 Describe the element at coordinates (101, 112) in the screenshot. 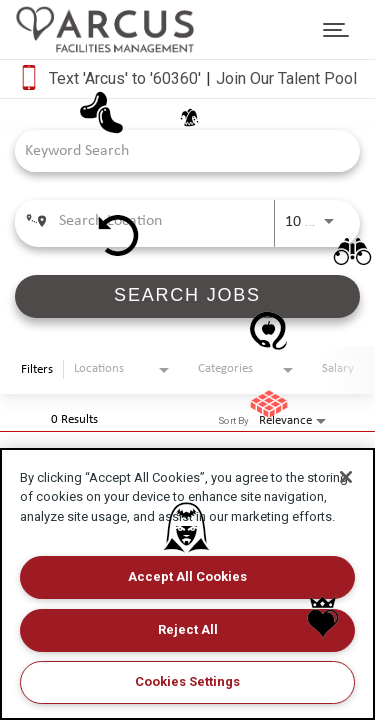

I see `access candy or sweet-themed items` at that location.